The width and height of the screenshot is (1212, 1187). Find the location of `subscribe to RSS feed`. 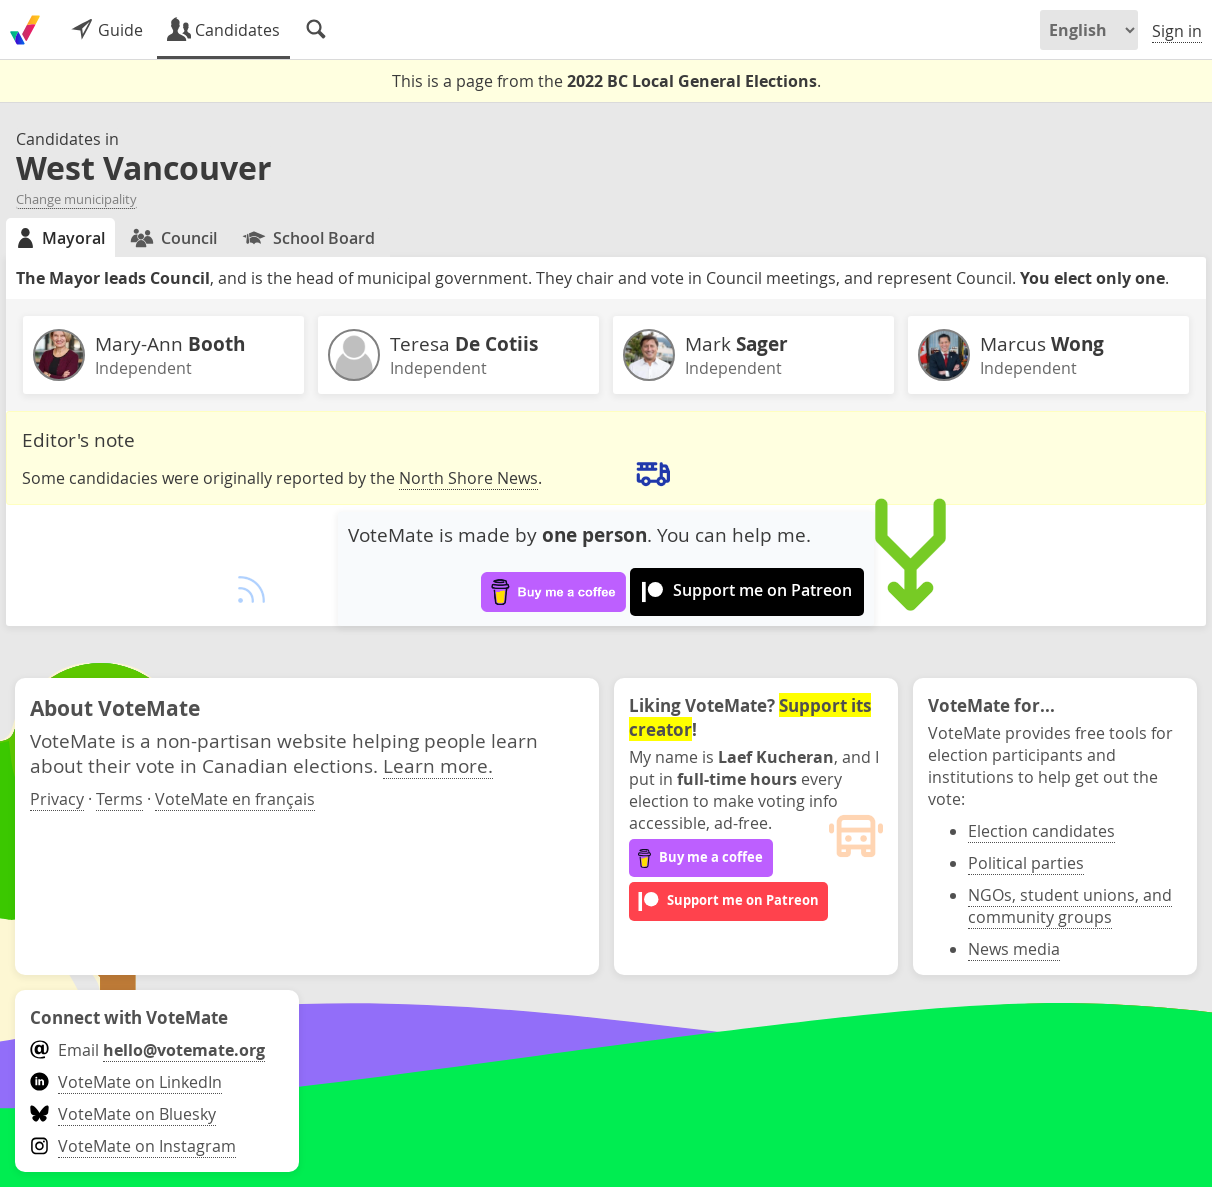

subscribe to RSS feed is located at coordinates (251, 589).